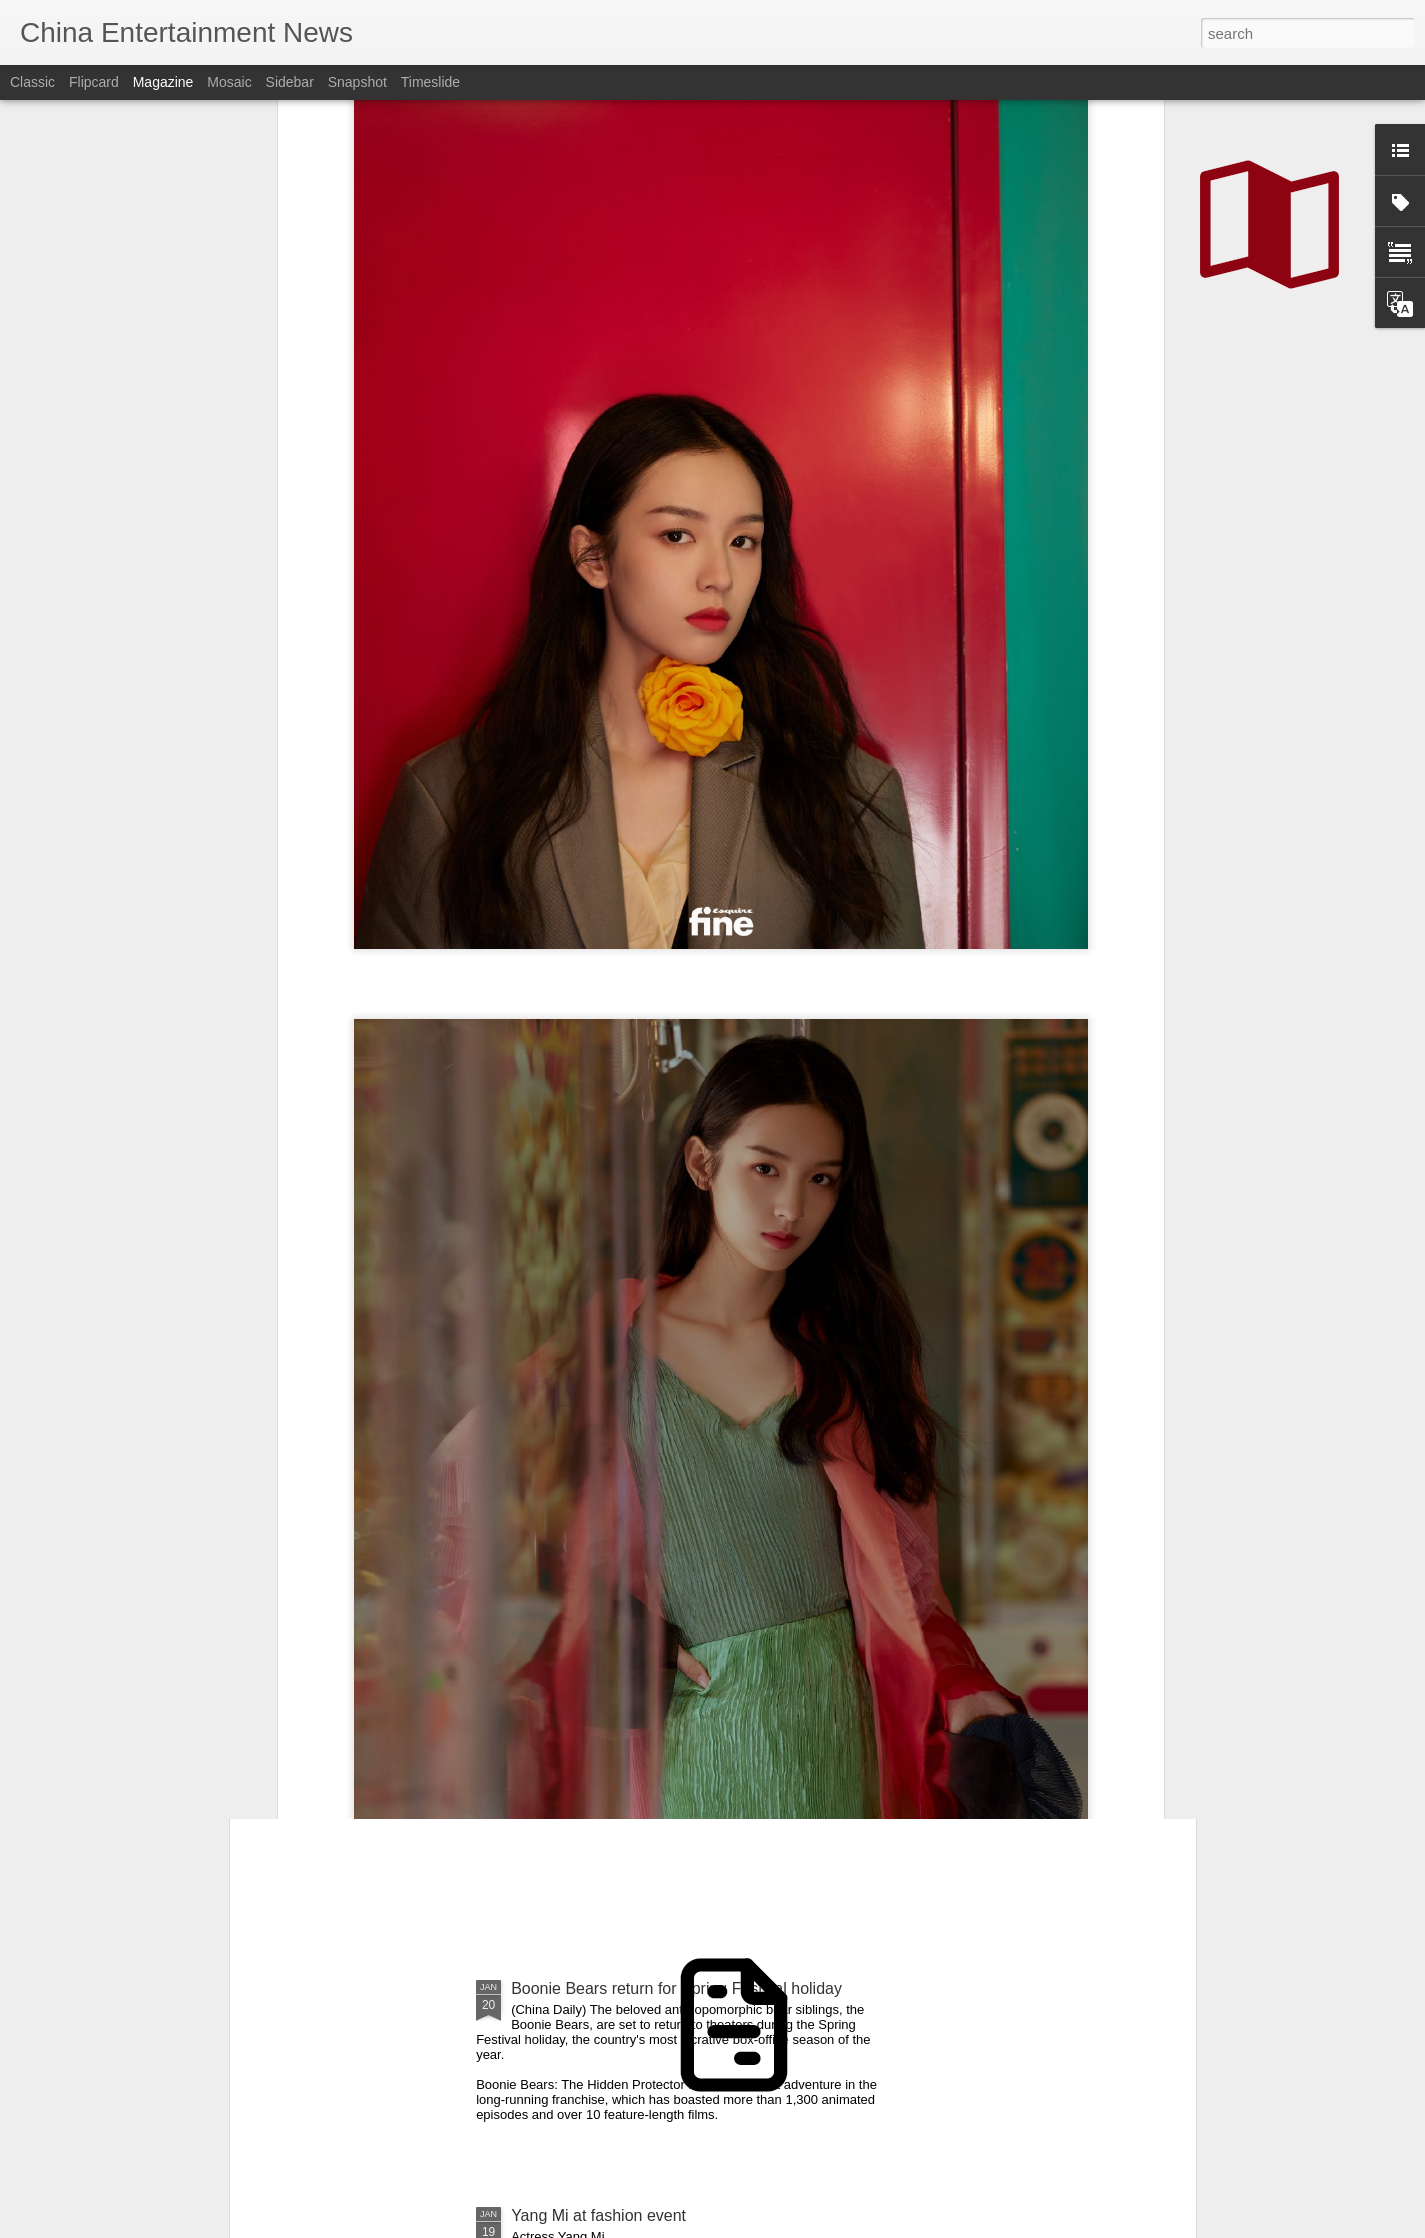 Image resolution: width=1425 pixels, height=2238 pixels. Describe the element at coordinates (1269, 224) in the screenshot. I see `open map view` at that location.